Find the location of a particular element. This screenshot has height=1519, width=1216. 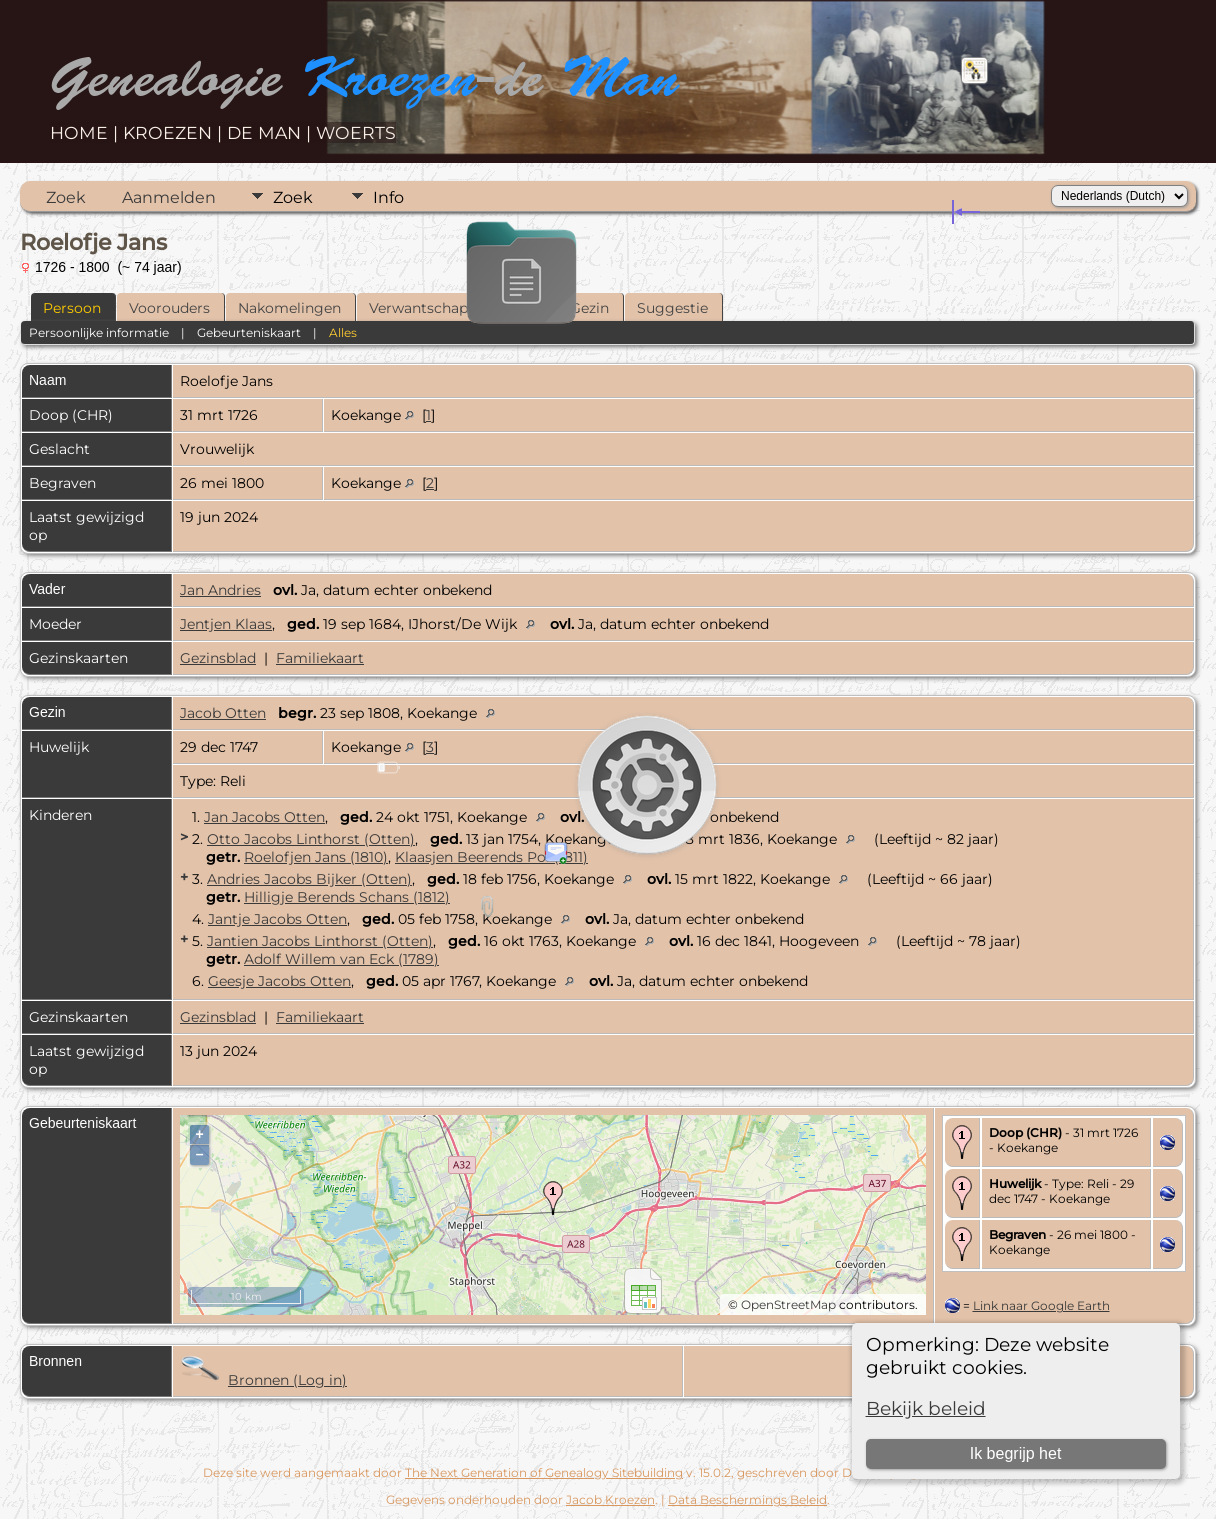

go to the first item in a list or sequence is located at coordinates (966, 212).